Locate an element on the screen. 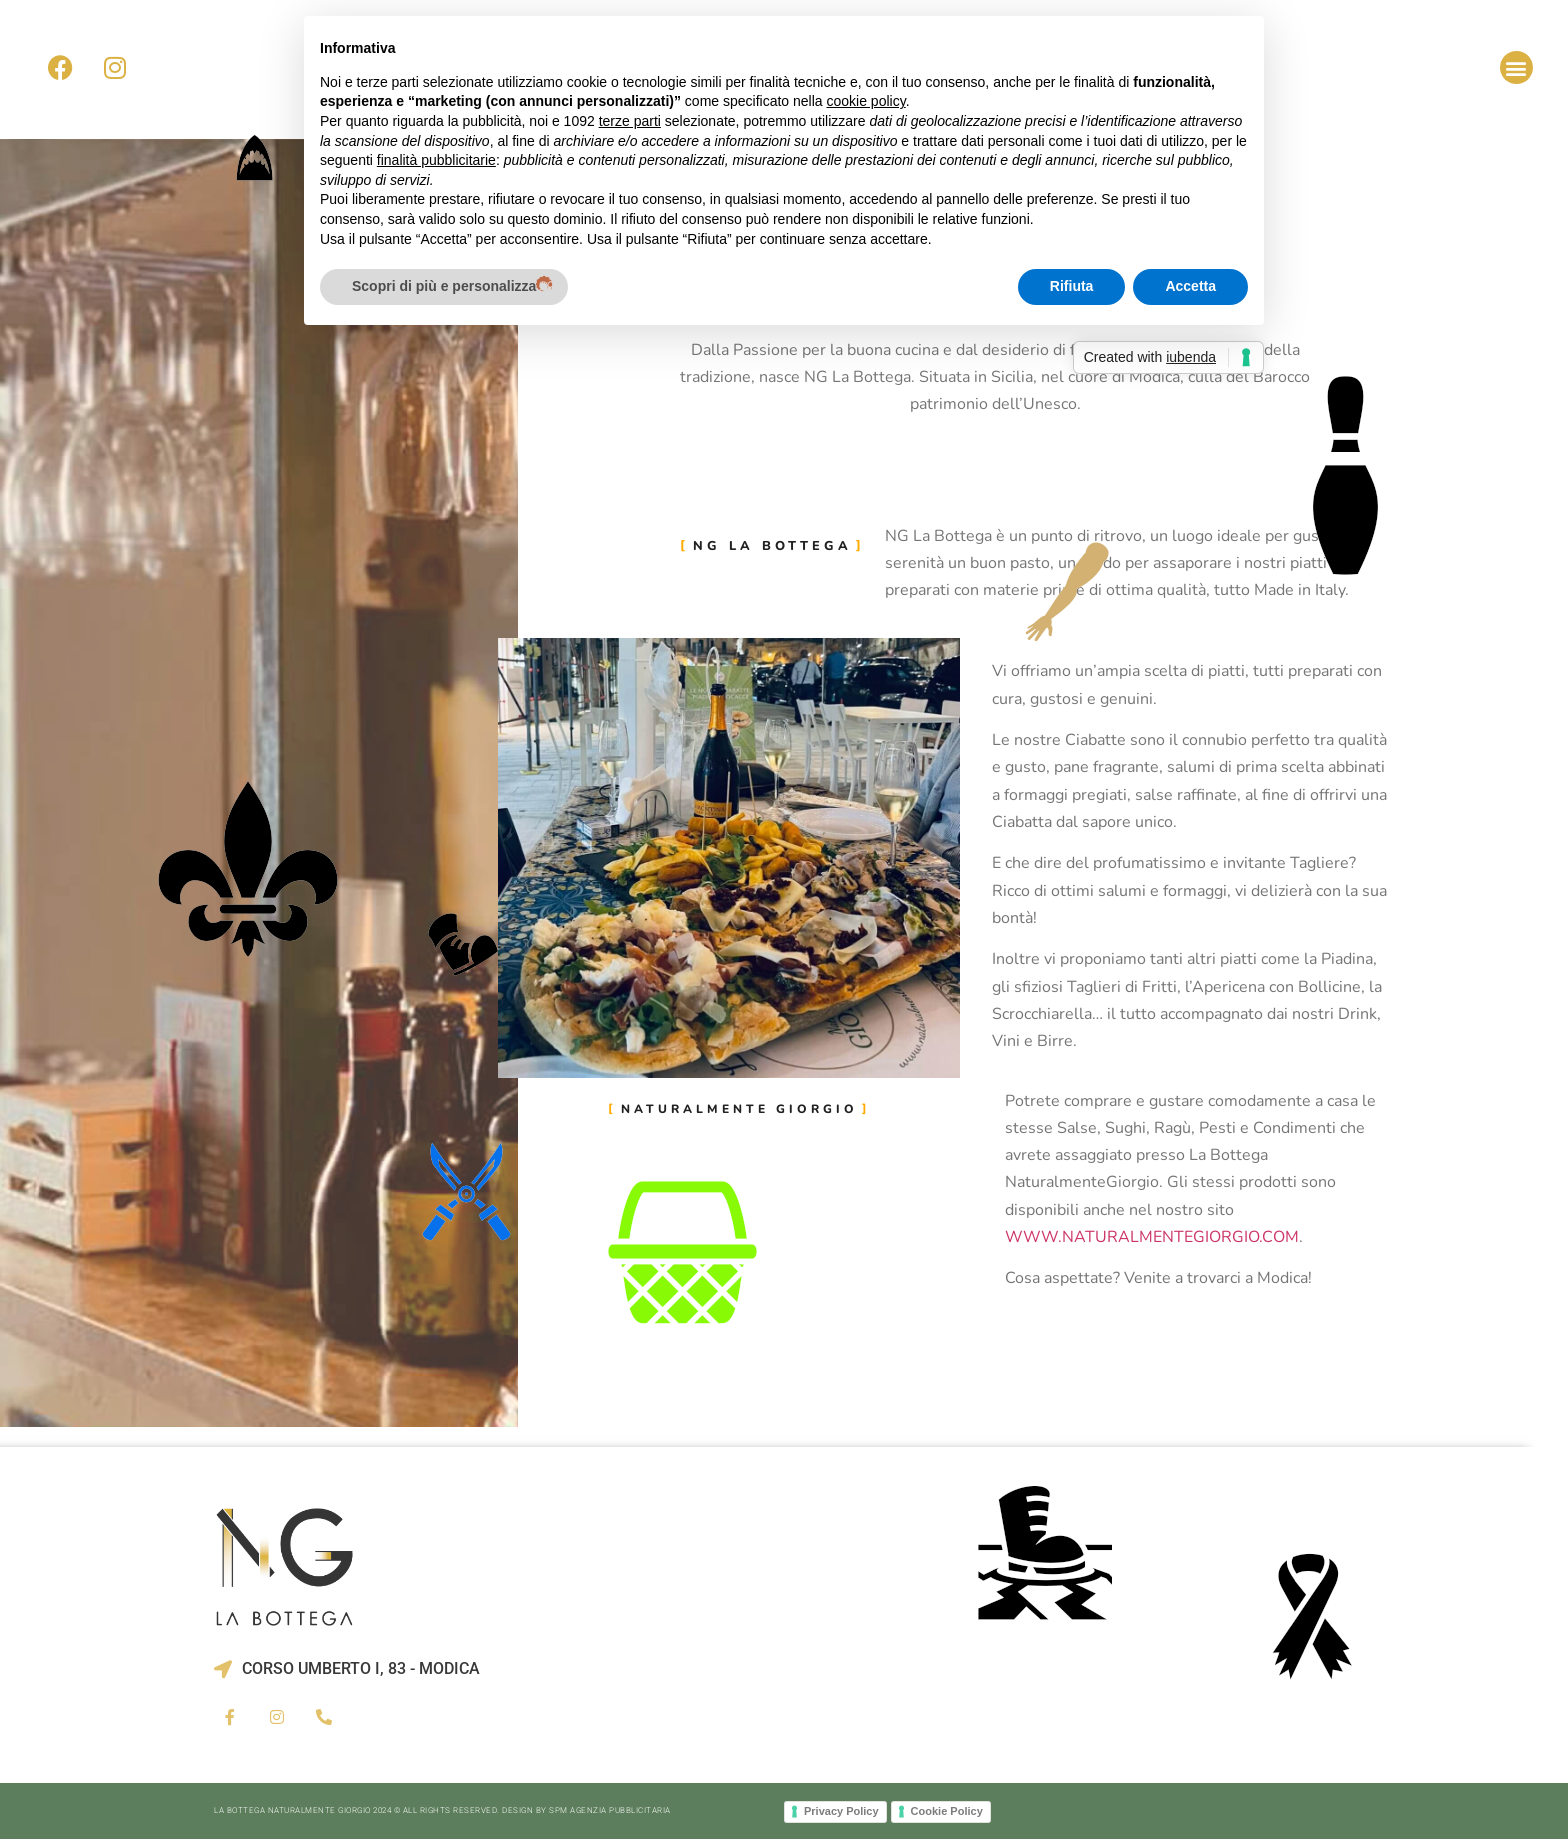 The height and width of the screenshot is (1839, 1568). shark or dangerous creature indicator in a game is located at coordinates (254, 157).